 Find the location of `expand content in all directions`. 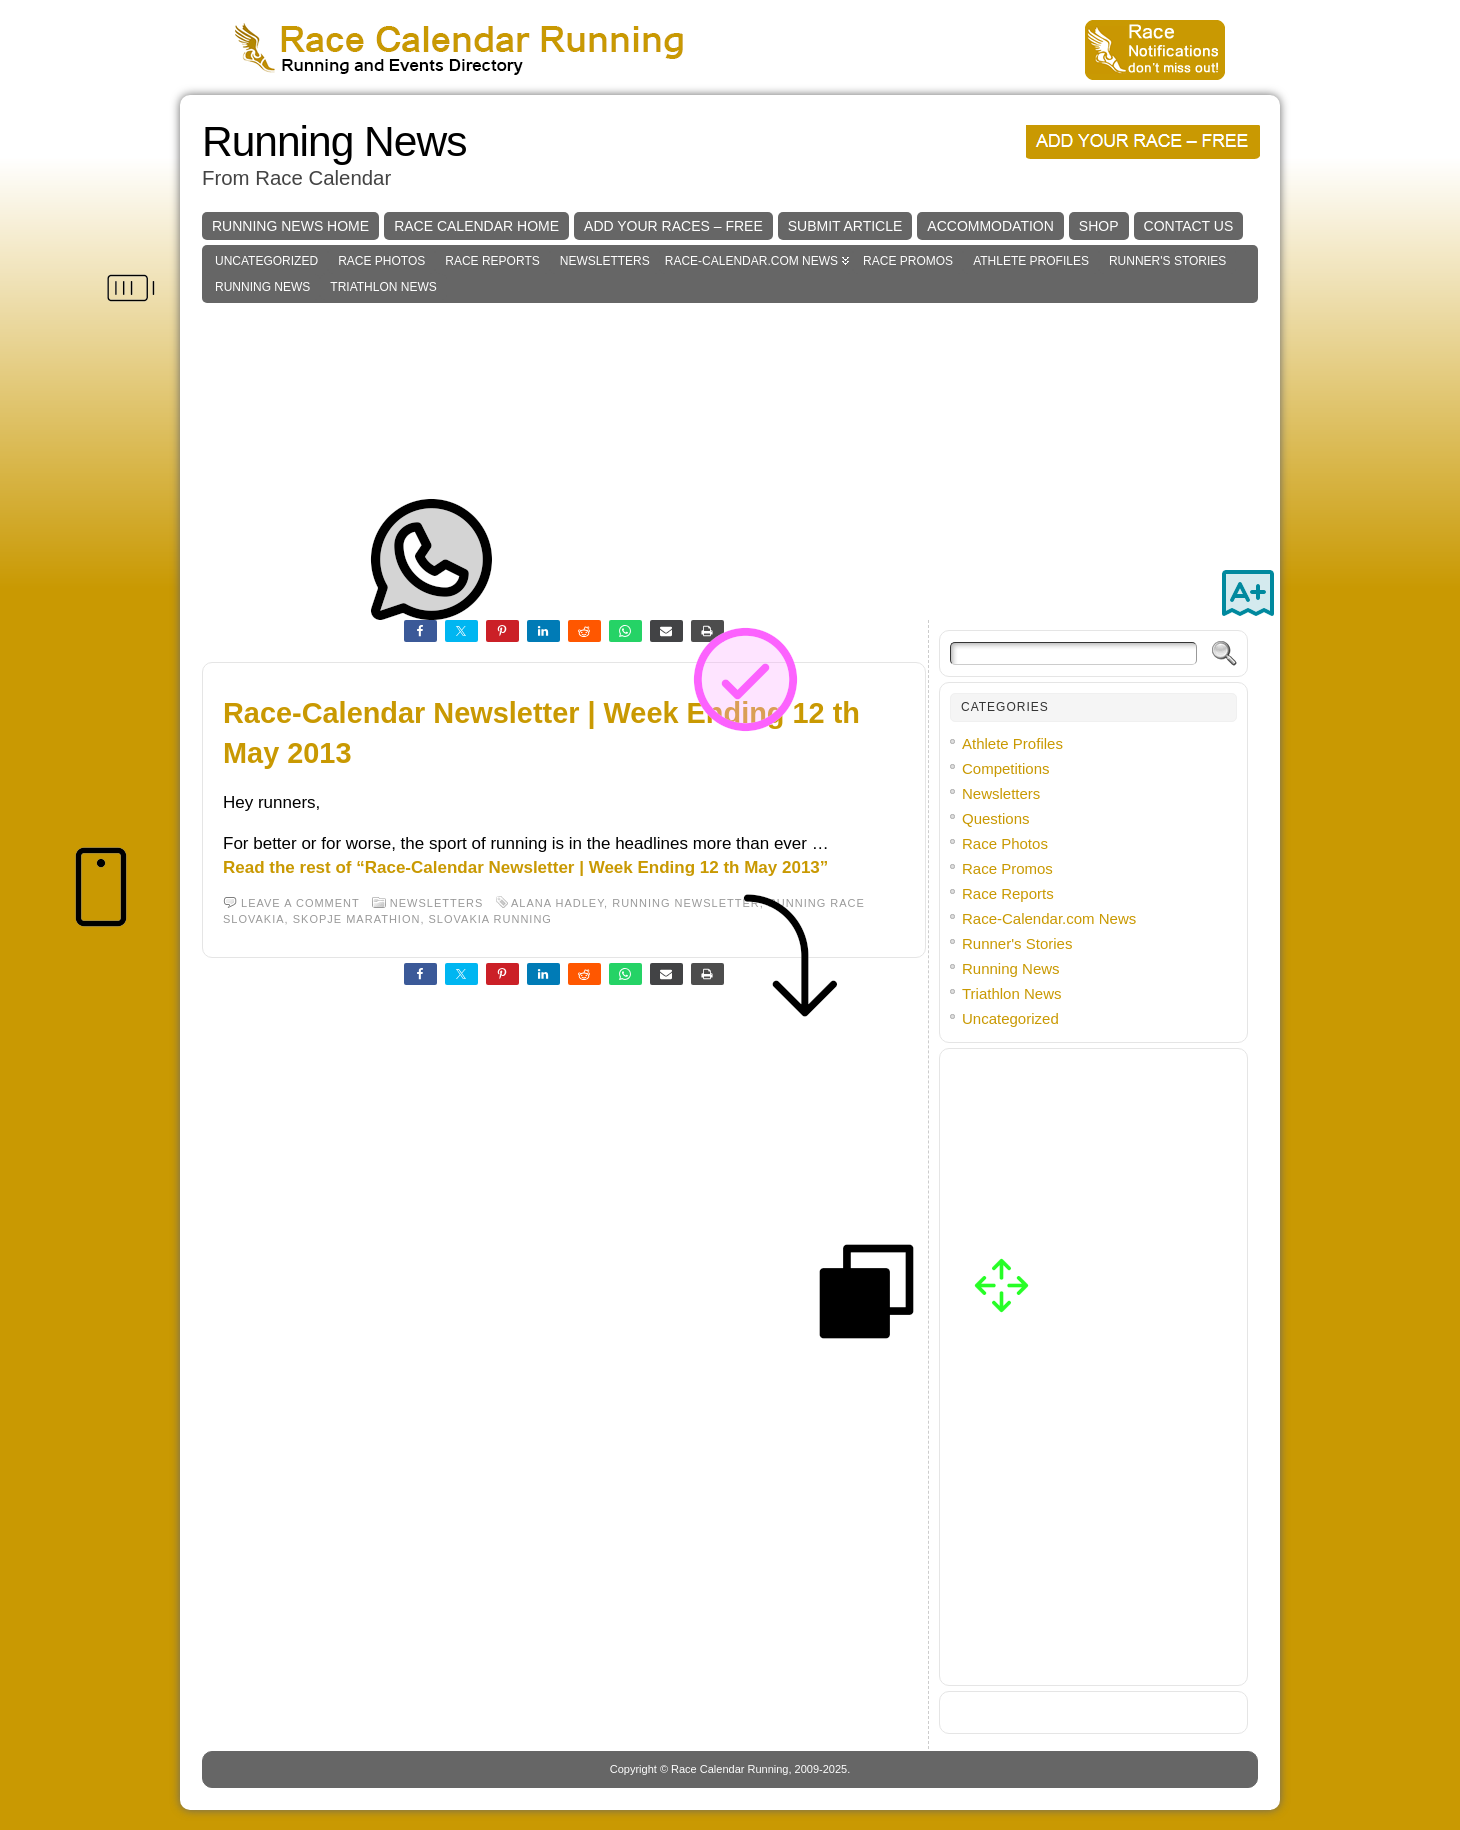

expand content in all directions is located at coordinates (1001, 1285).